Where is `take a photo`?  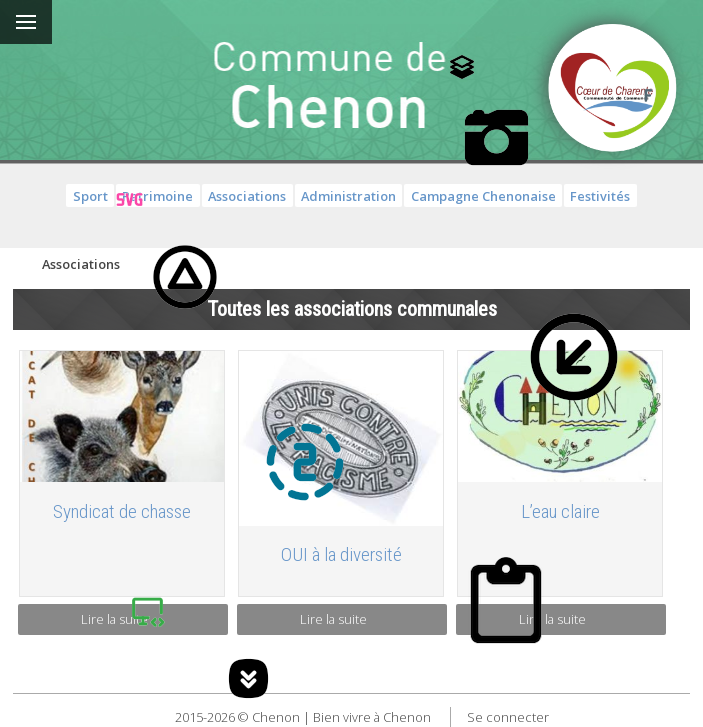 take a photo is located at coordinates (496, 137).